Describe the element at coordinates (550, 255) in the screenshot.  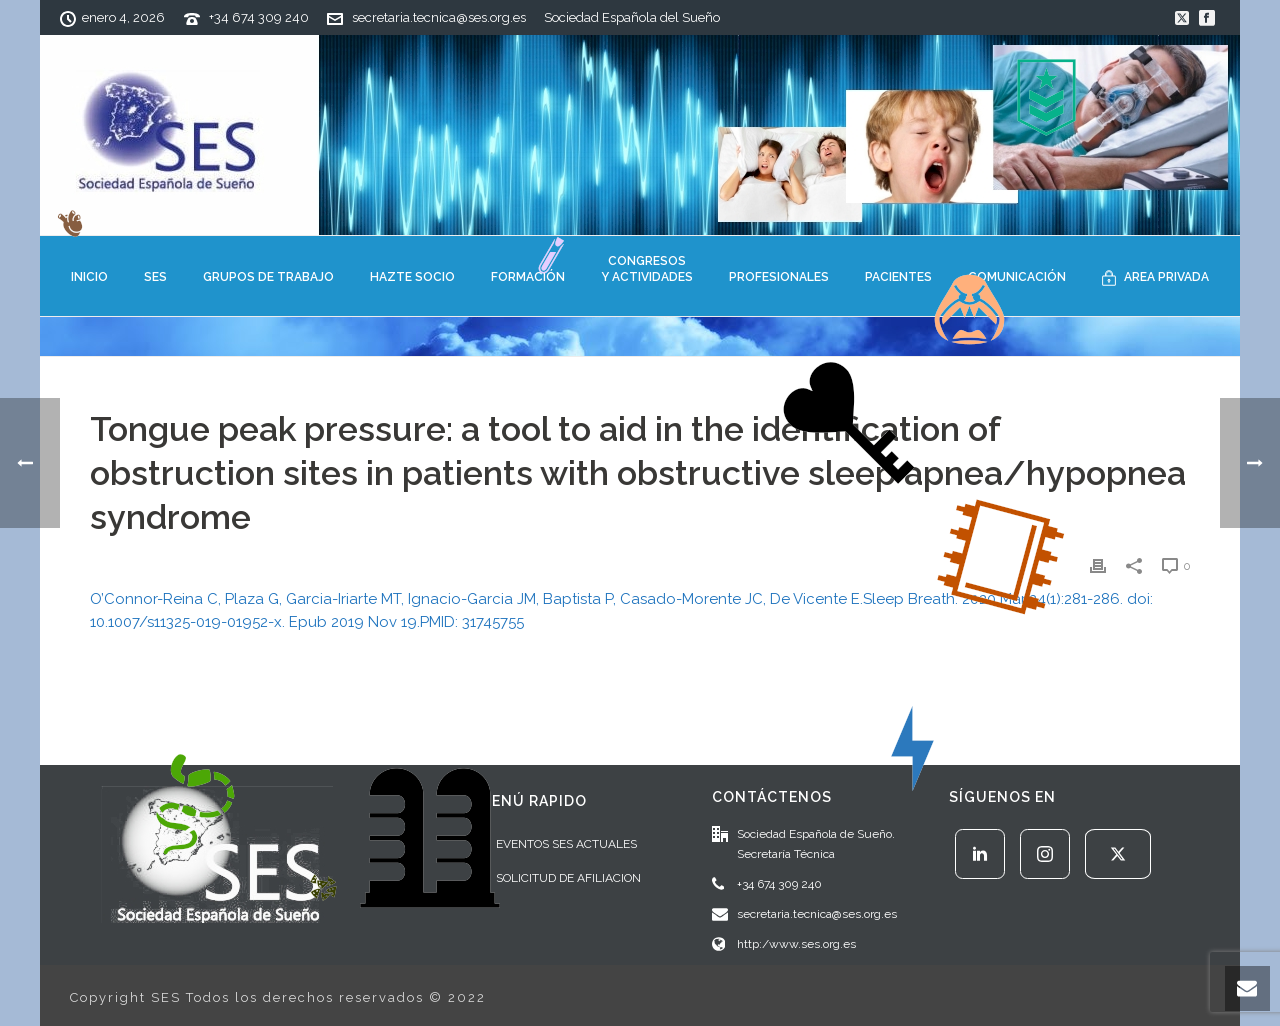
I see `collect or store a potion item` at that location.